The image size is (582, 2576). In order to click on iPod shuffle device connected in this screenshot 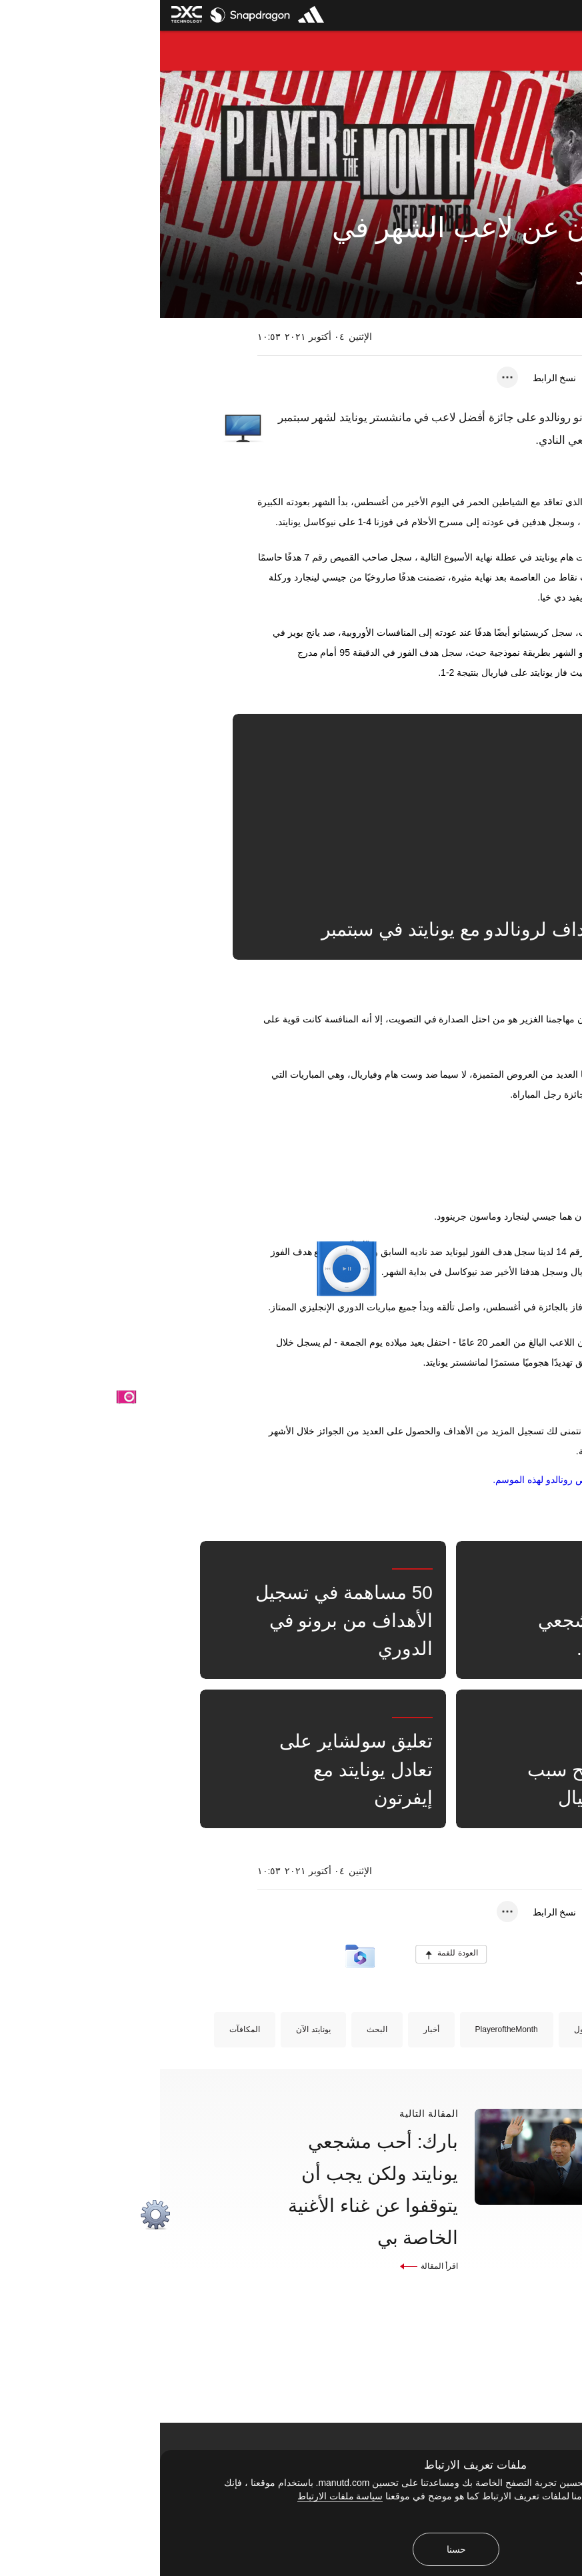, I will do `click(126, 1393)`.